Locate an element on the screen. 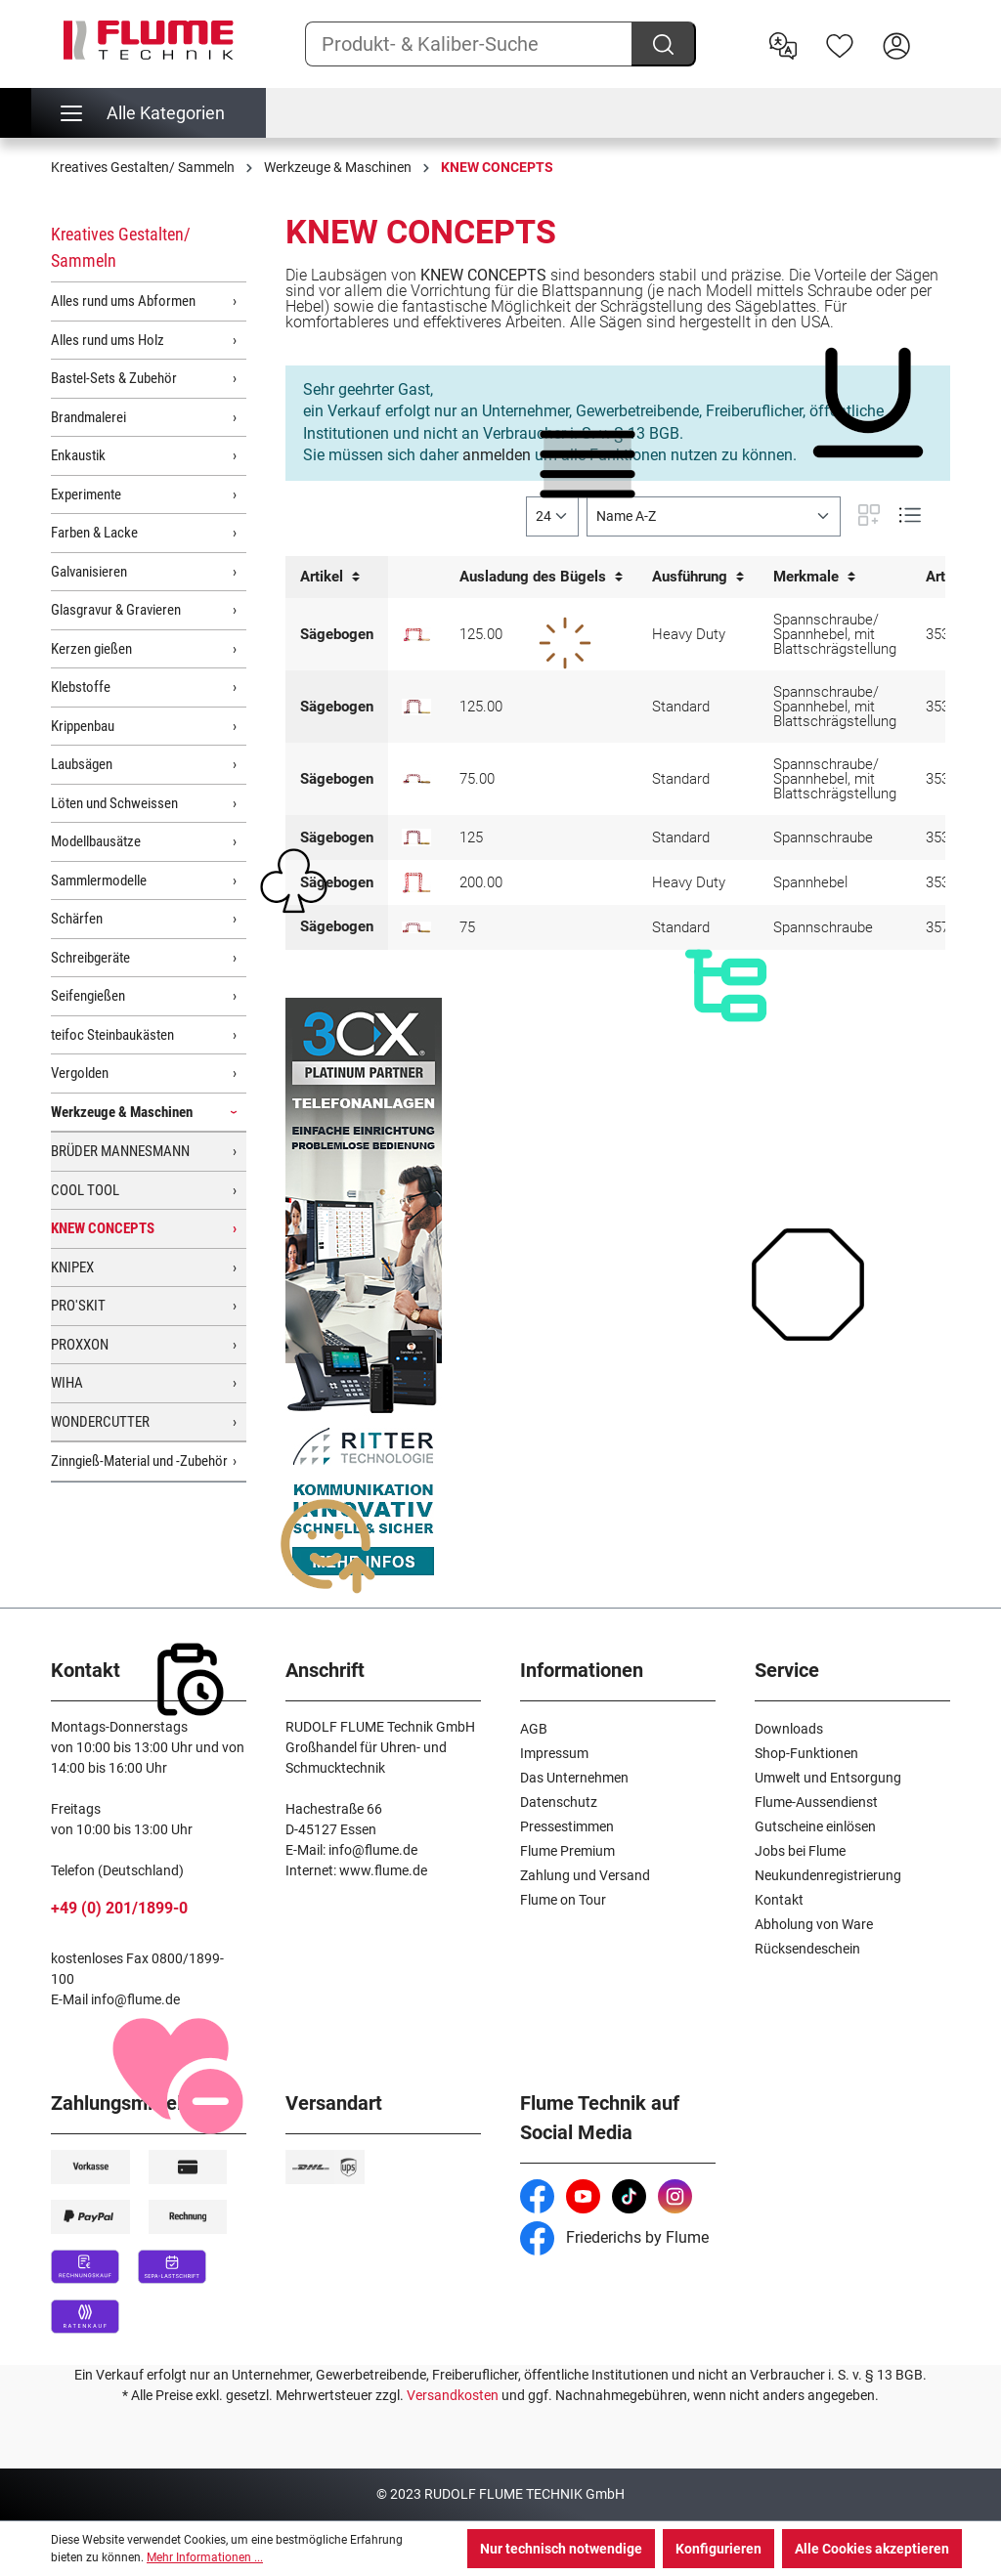  apply underline formatting to selected text is located at coordinates (868, 403).